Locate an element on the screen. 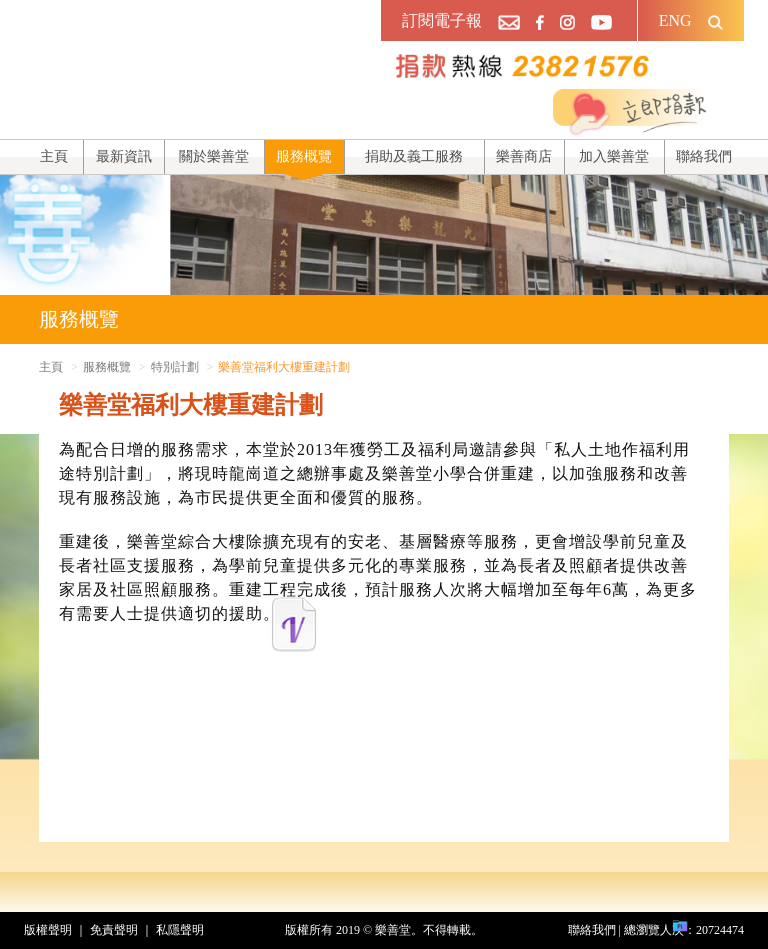 The width and height of the screenshot is (768, 949). vala source code file is located at coordinates (294, 624).